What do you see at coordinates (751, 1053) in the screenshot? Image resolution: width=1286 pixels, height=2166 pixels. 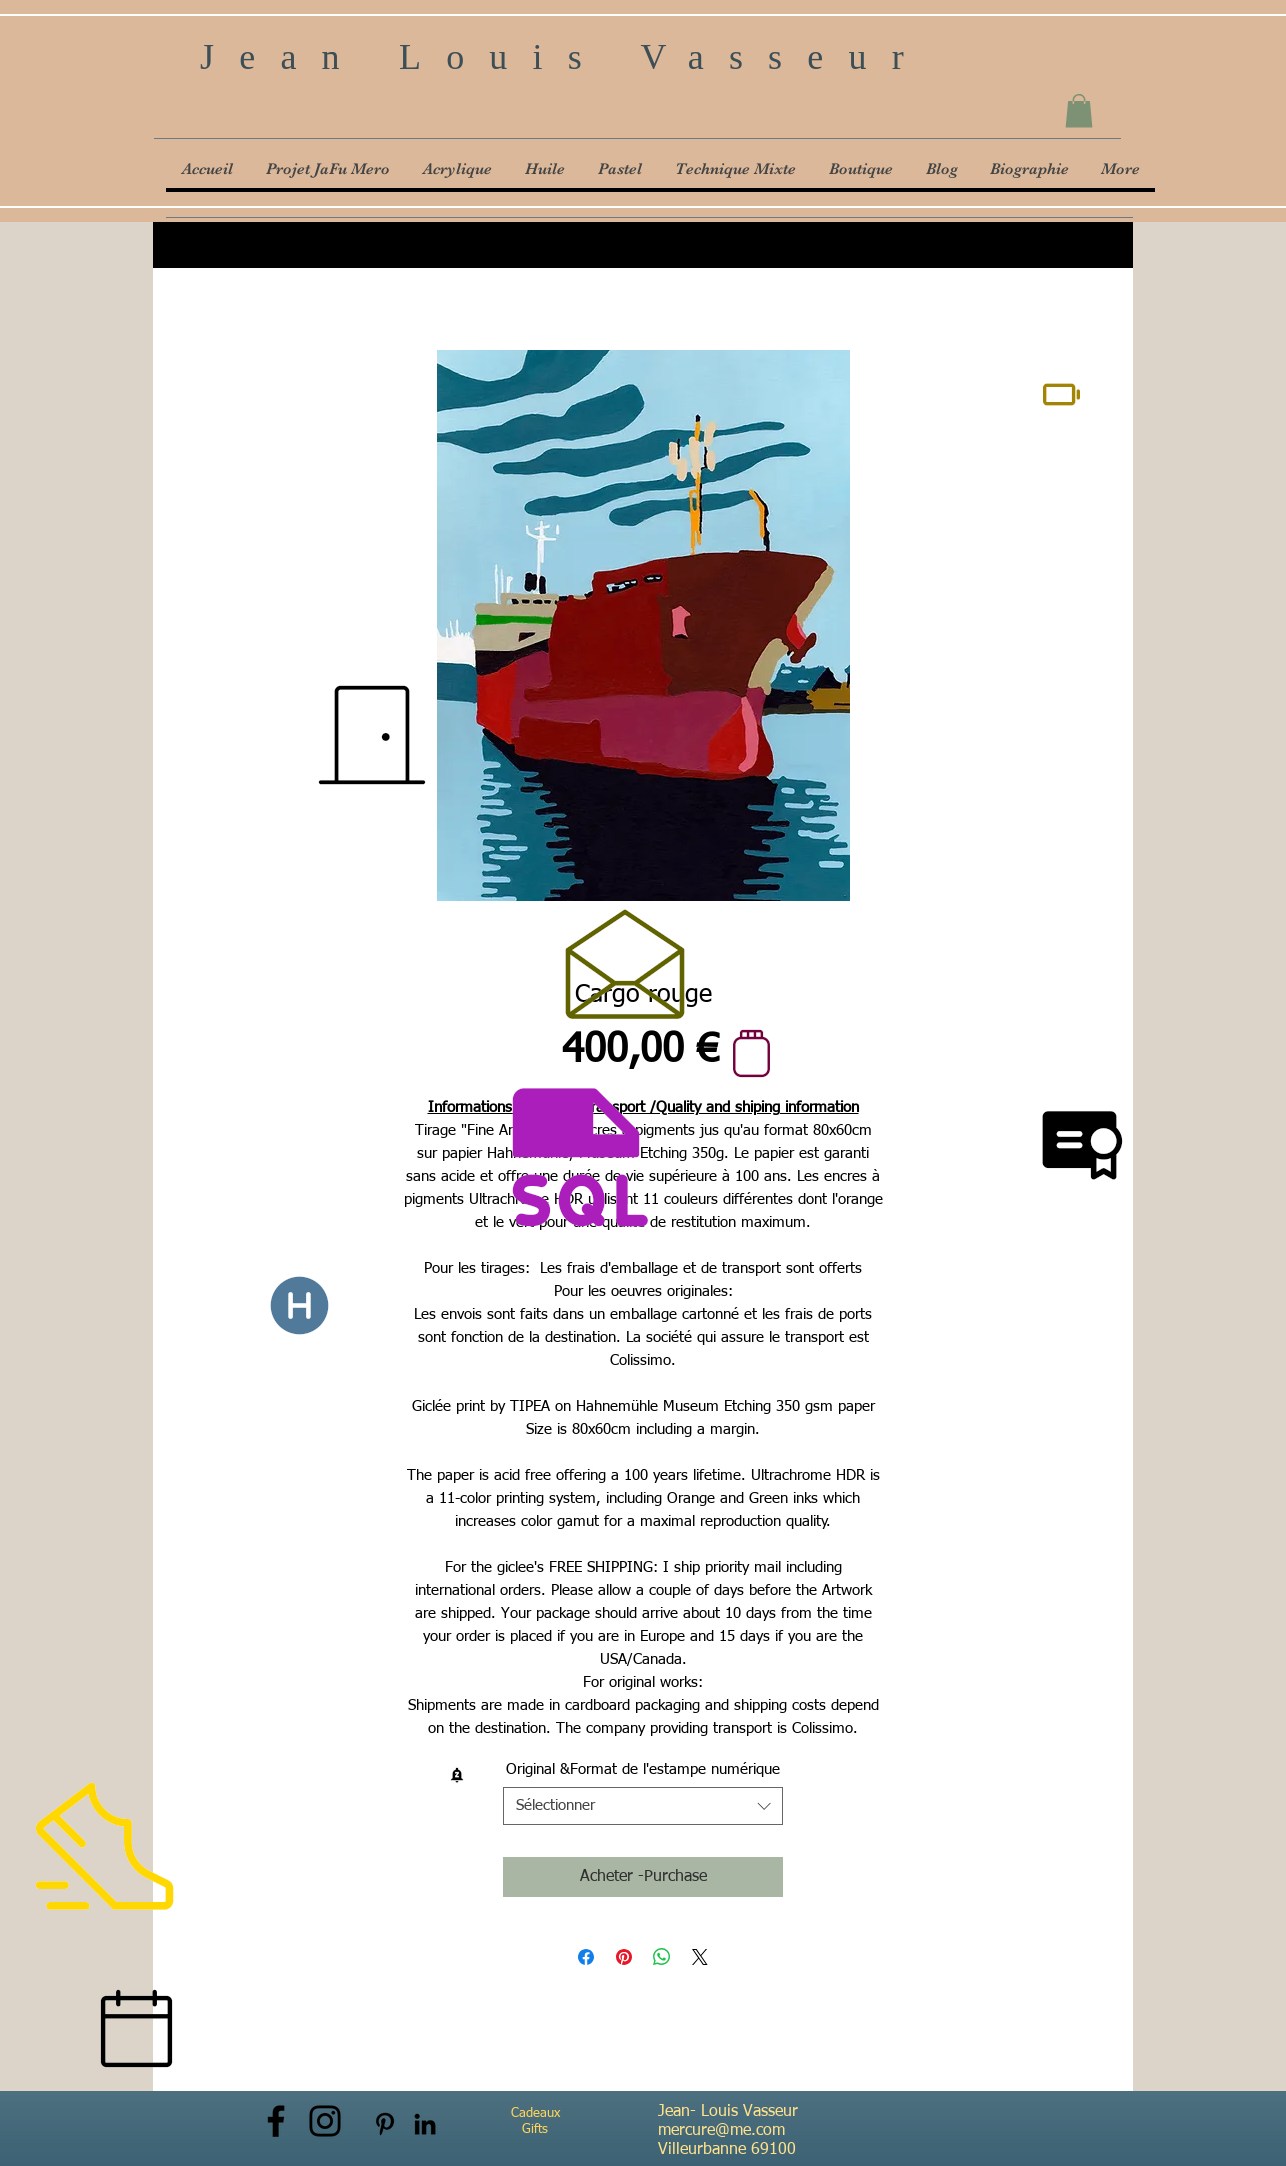 I see `store or save items to a collection` at bounding box center [751, 1053].